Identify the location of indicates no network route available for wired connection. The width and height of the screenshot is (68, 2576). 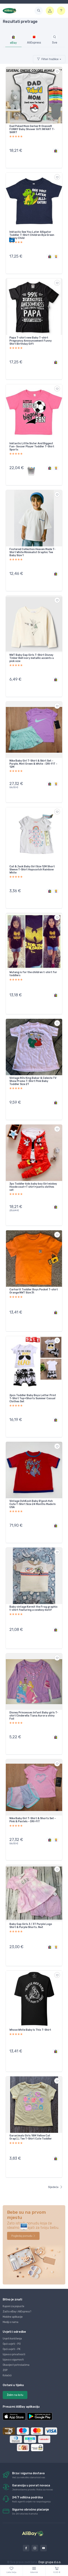
(20, 961).